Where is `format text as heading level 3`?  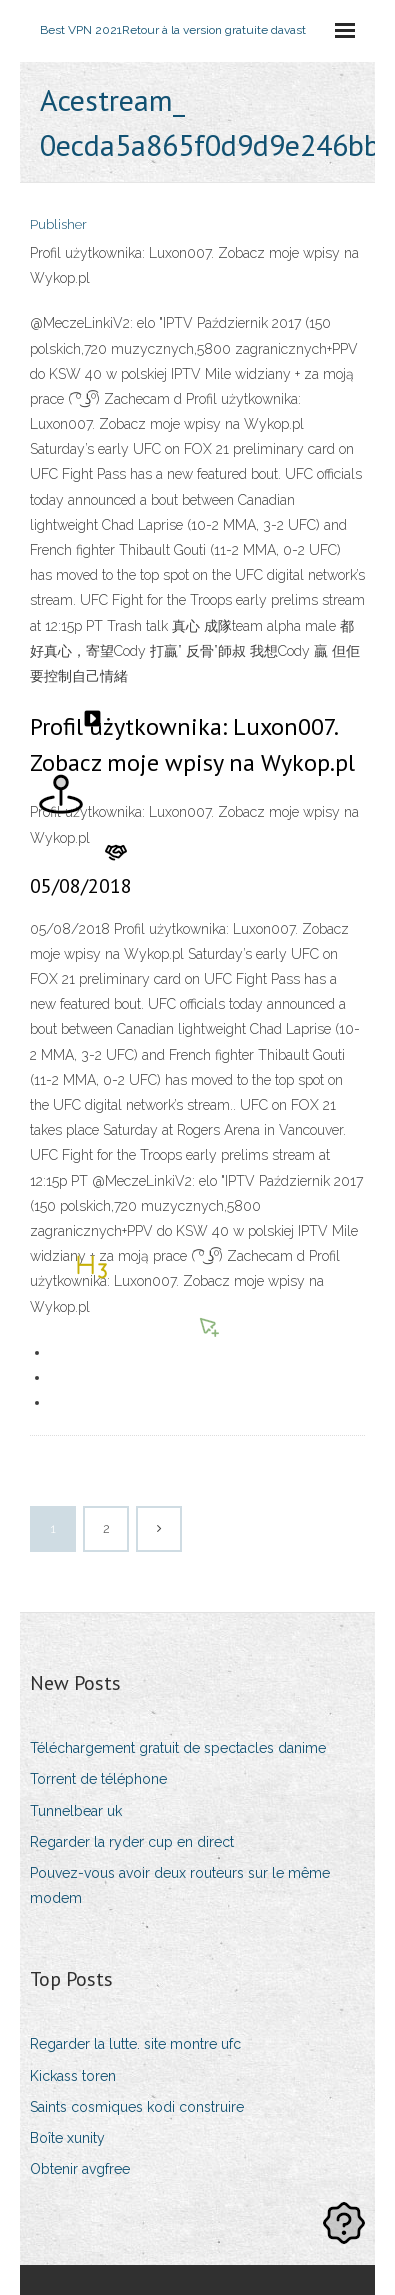
format text as heading level 3 is located at coordinates (90, 1266).